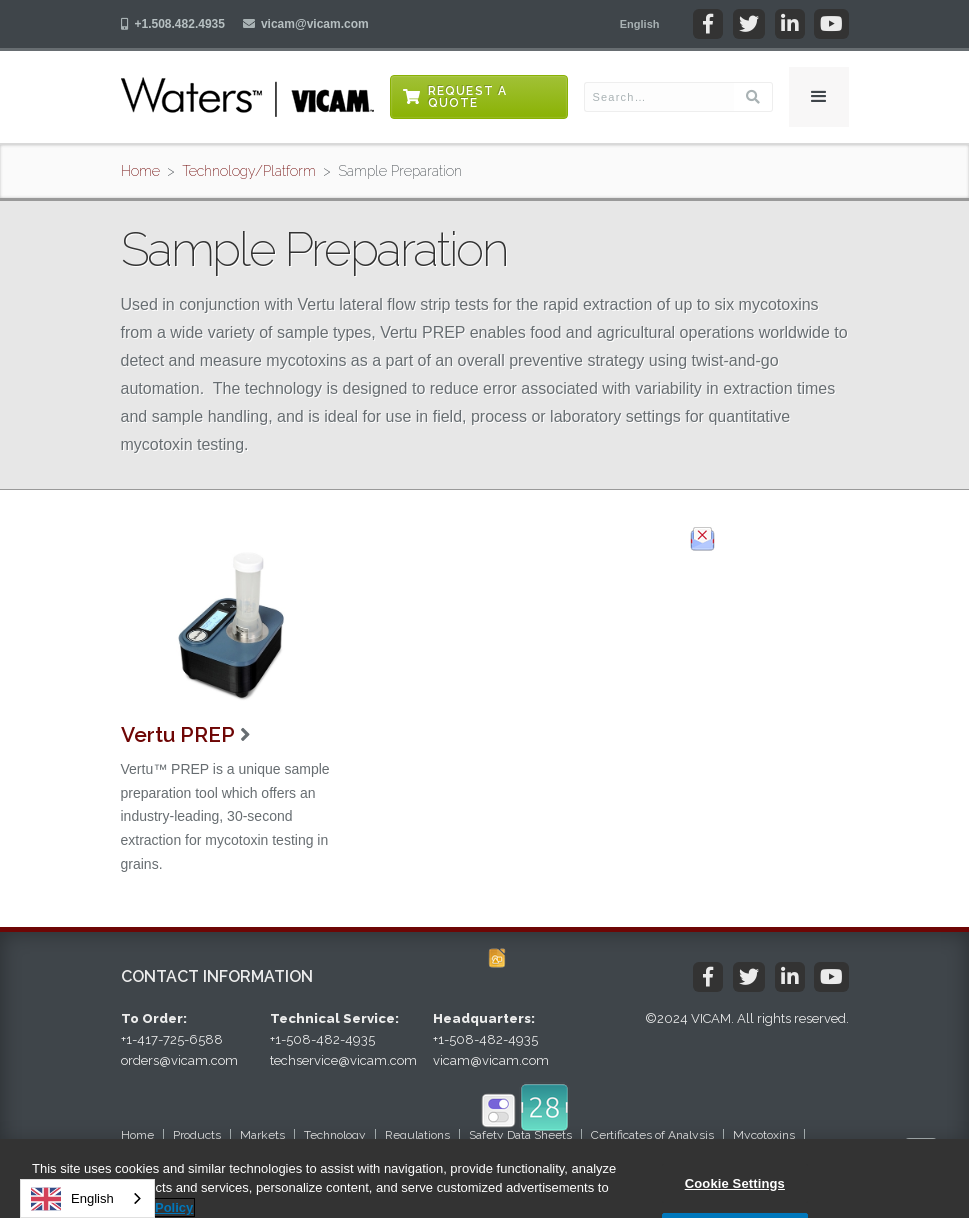 This screenshot has height=1218, width=969. What do you see at coordinates (497, 958) in the screenshot?
I see `open libreoffice draw application` at bounding box center [497, 958].